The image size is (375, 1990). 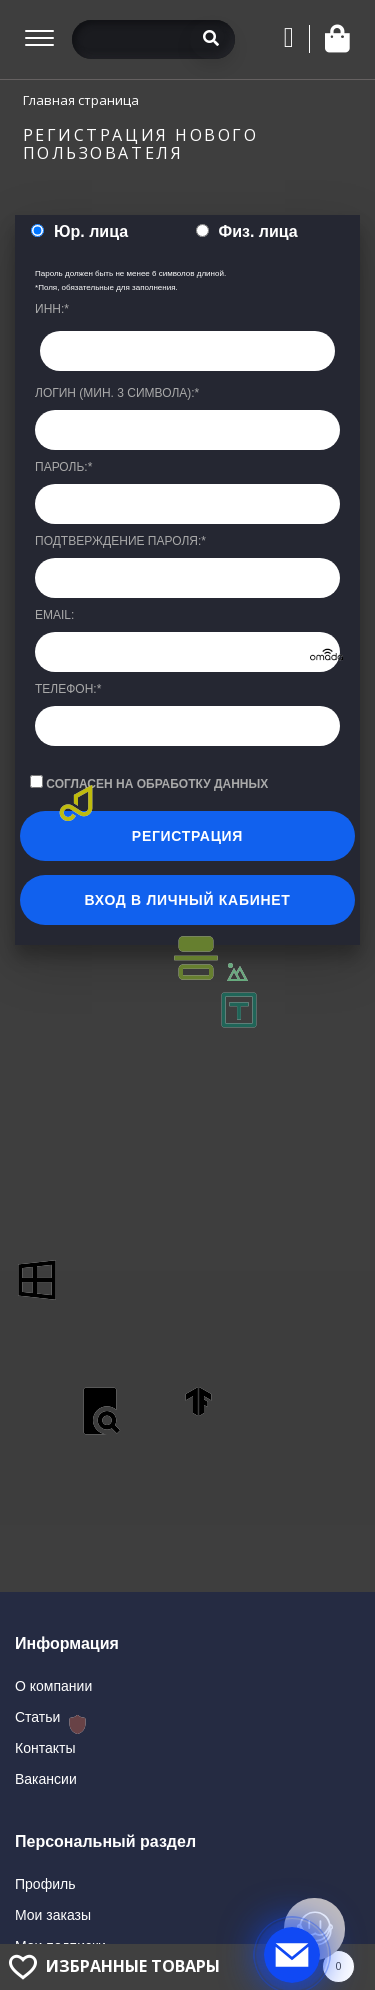 I want to click on insert a text box element, so click(x=239, y=1010).